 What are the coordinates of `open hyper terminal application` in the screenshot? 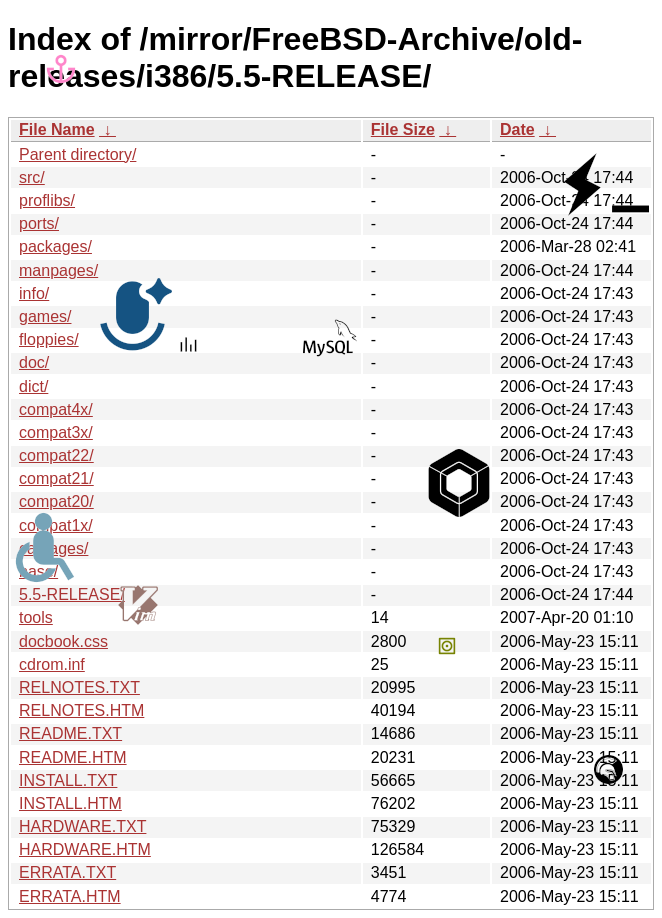 It's located at (606, 184).